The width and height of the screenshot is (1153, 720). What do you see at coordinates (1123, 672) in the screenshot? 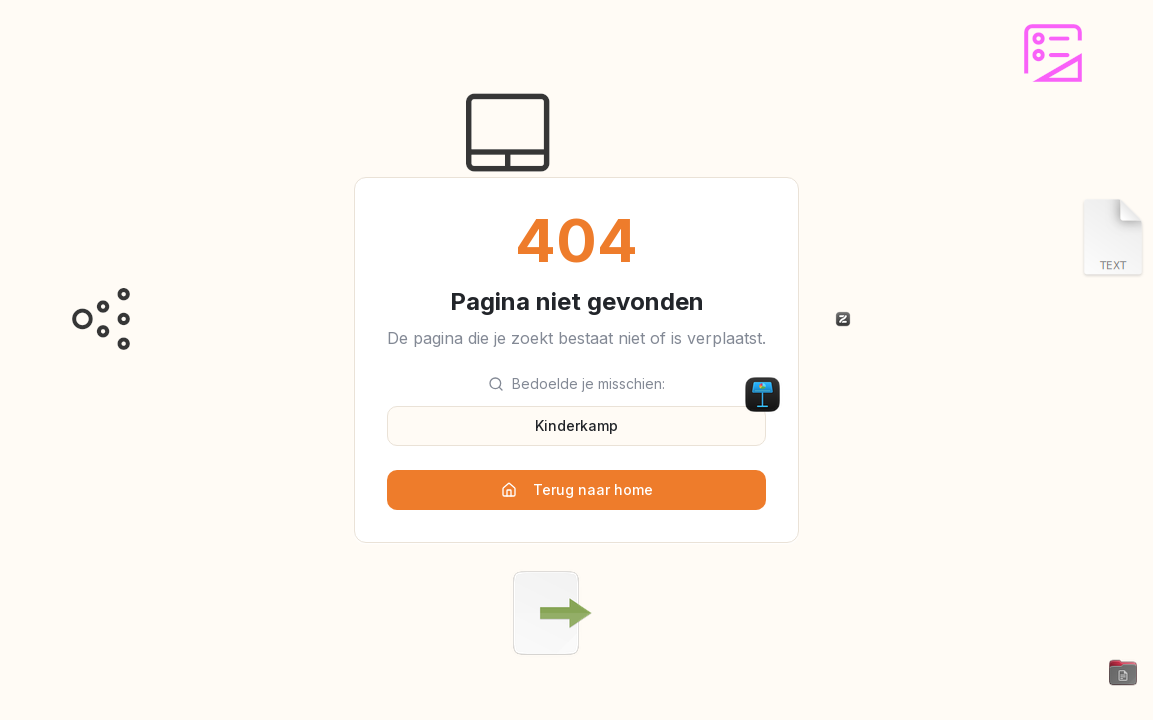
I see `open your documents folder` at bounding box center [1123, 672].